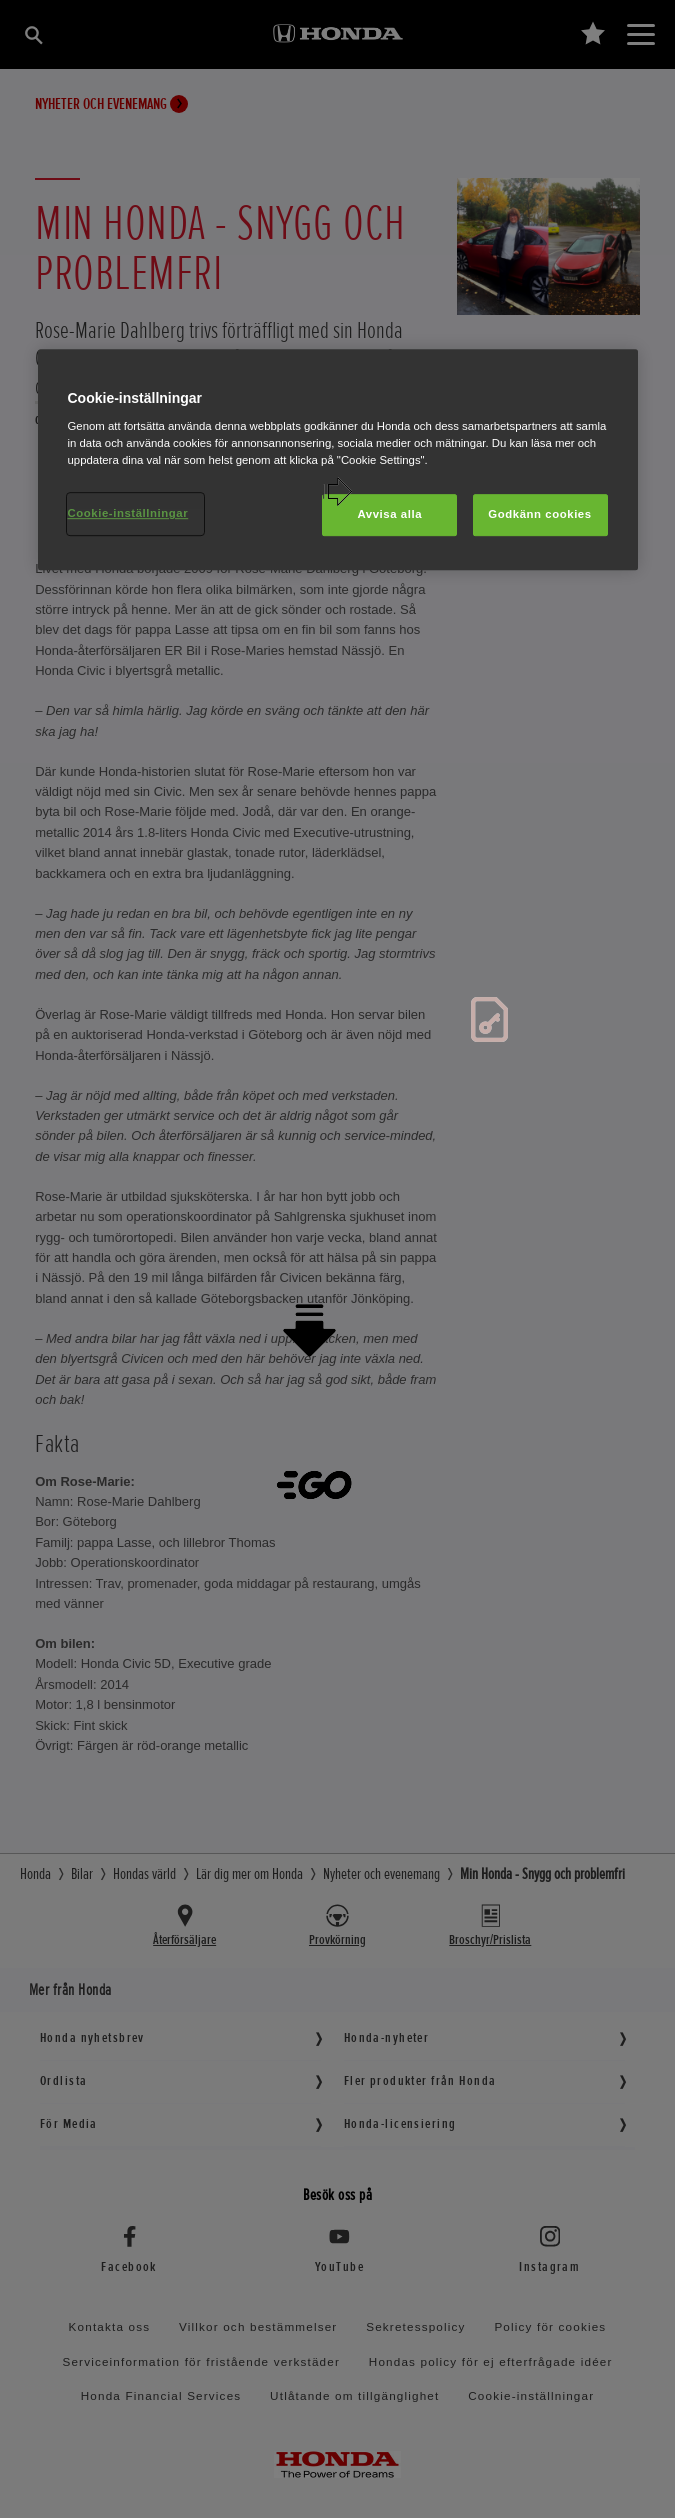 This screenshot has height=2518, width=675. I want to click on download file or content, so click(309, 1328).